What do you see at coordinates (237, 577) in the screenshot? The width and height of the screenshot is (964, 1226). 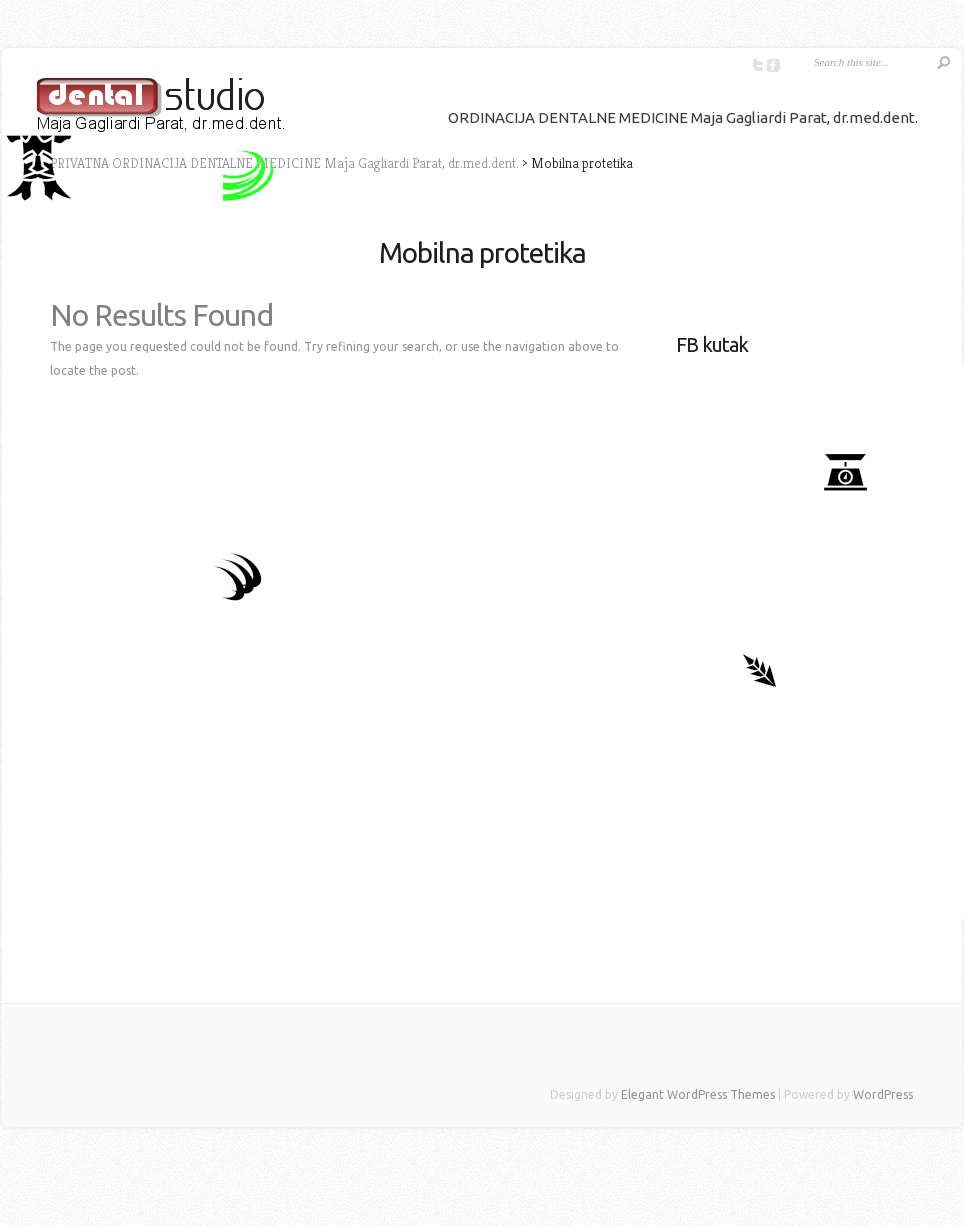 I see `attack or slash action in a game` at bounding box center [237, 577].